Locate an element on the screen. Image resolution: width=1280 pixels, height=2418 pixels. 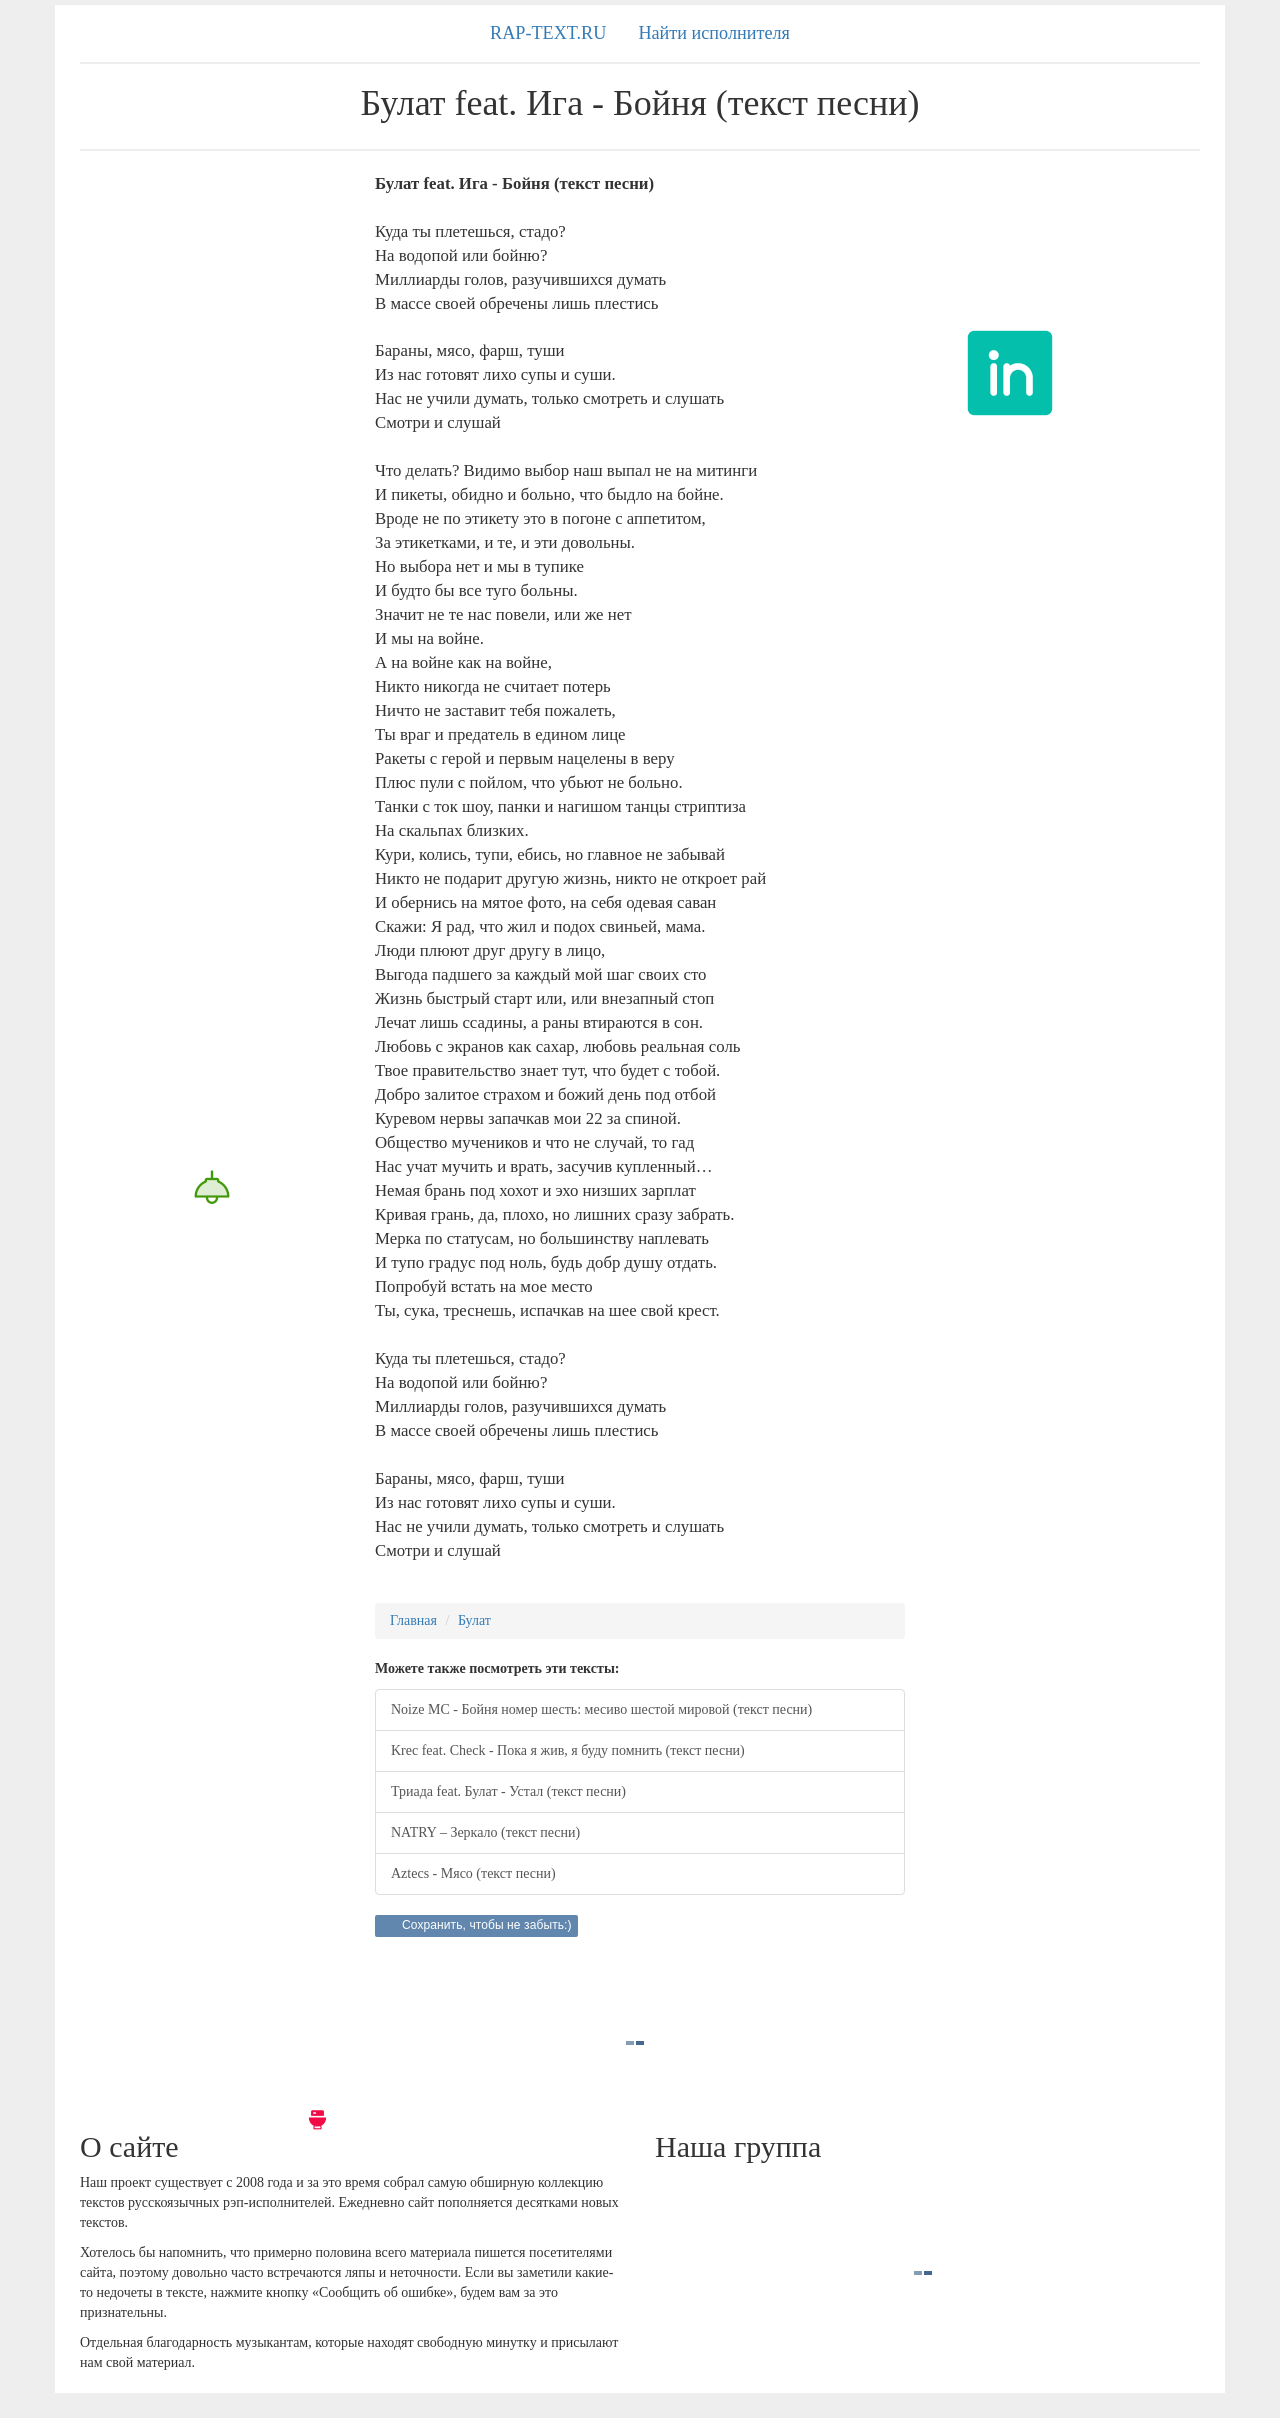
locate nearby restrooms is located at coordinates (317, 2119).